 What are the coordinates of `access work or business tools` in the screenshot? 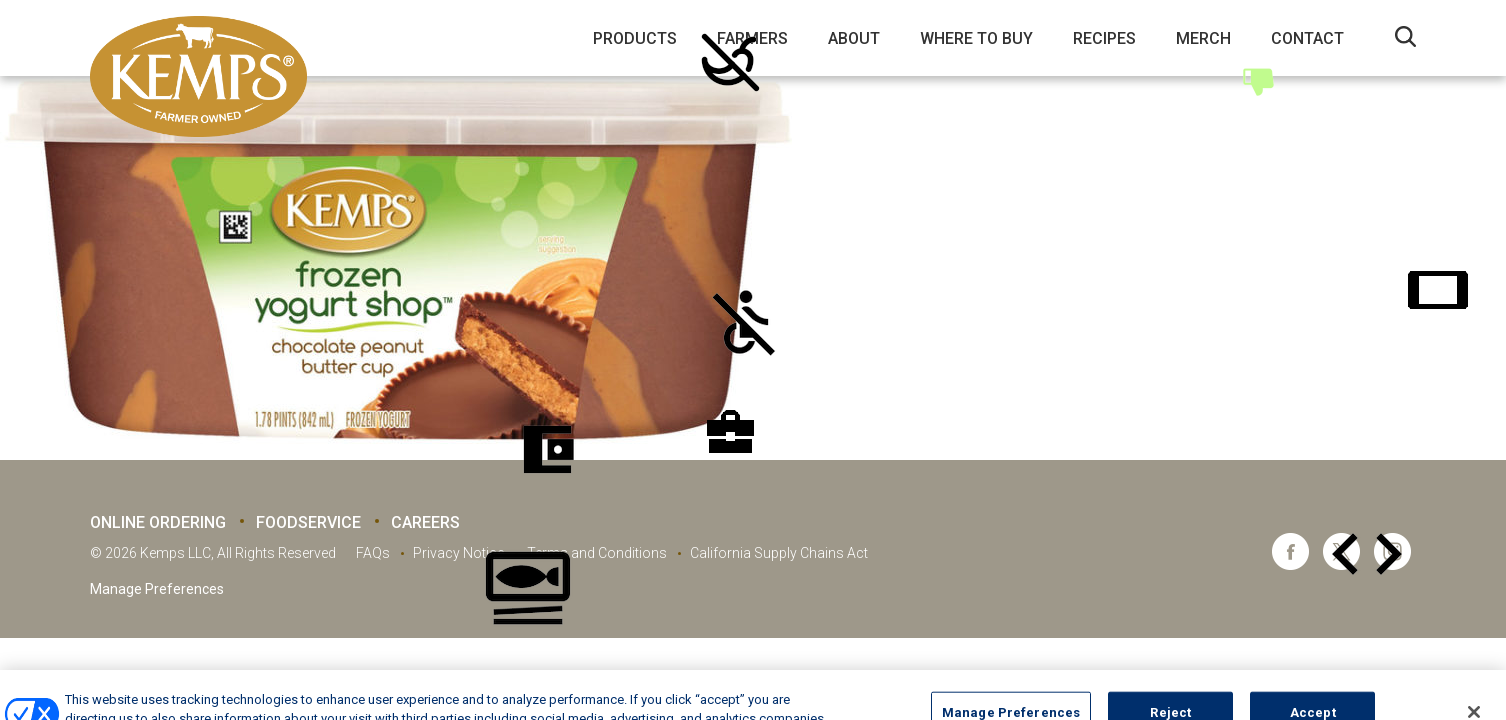 It's located at (730, 431).